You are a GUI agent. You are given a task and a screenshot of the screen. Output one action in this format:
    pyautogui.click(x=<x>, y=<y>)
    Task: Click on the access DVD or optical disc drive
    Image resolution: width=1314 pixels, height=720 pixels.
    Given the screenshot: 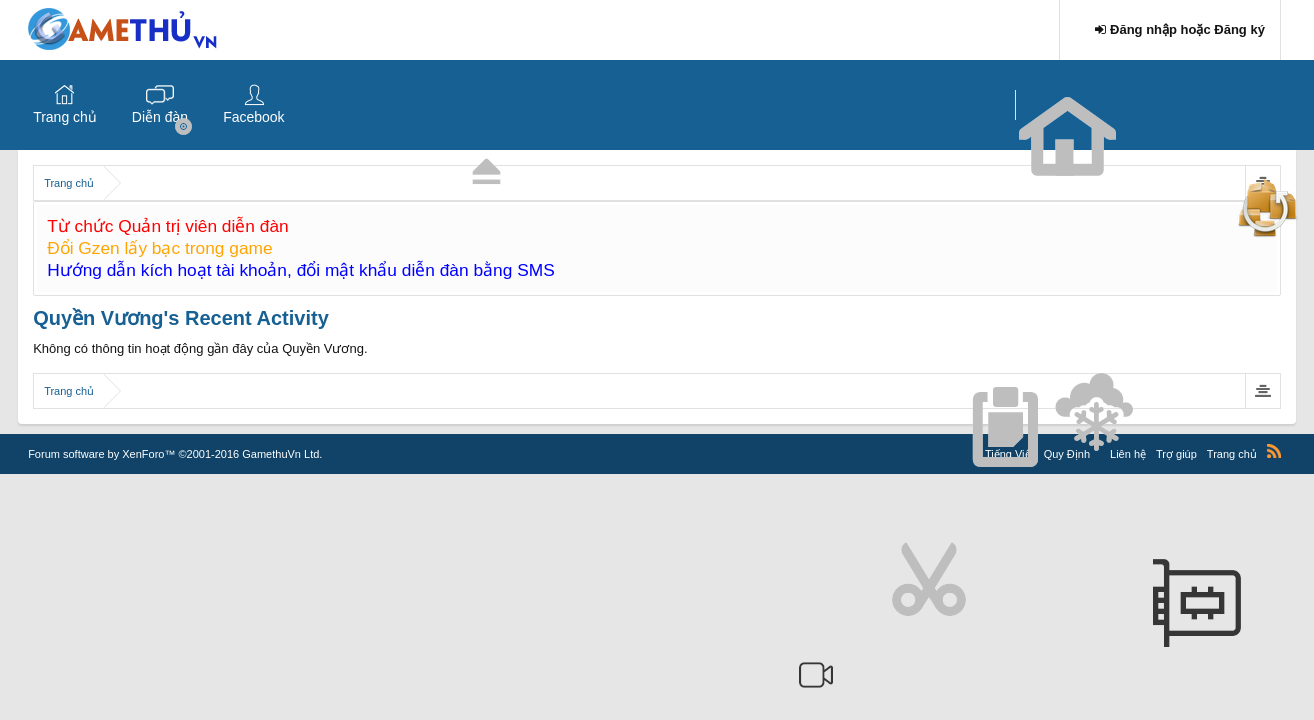 What is the action you would take?
    pyautogui.click(x=183, y=126)
    